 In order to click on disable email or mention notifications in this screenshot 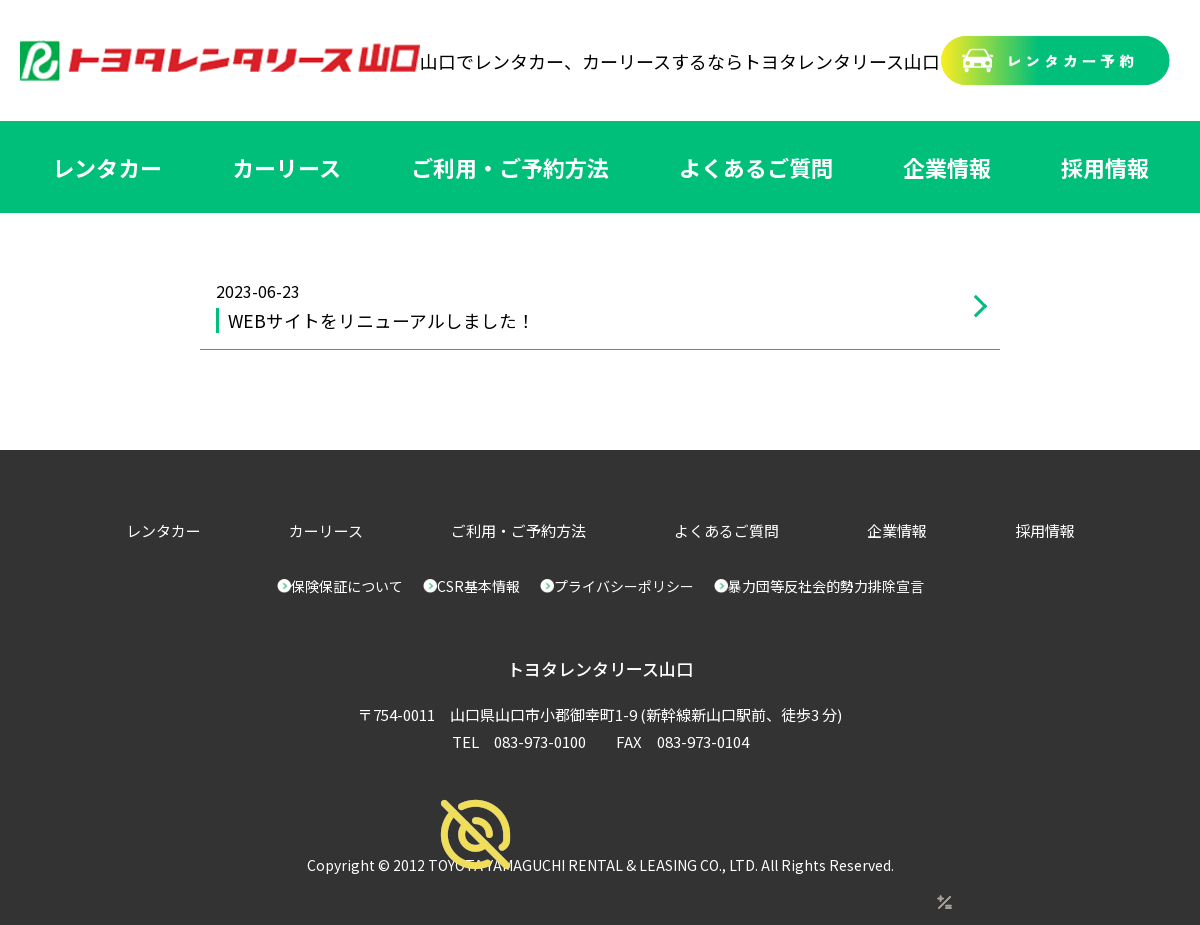, I will do `click(475, 834)`.